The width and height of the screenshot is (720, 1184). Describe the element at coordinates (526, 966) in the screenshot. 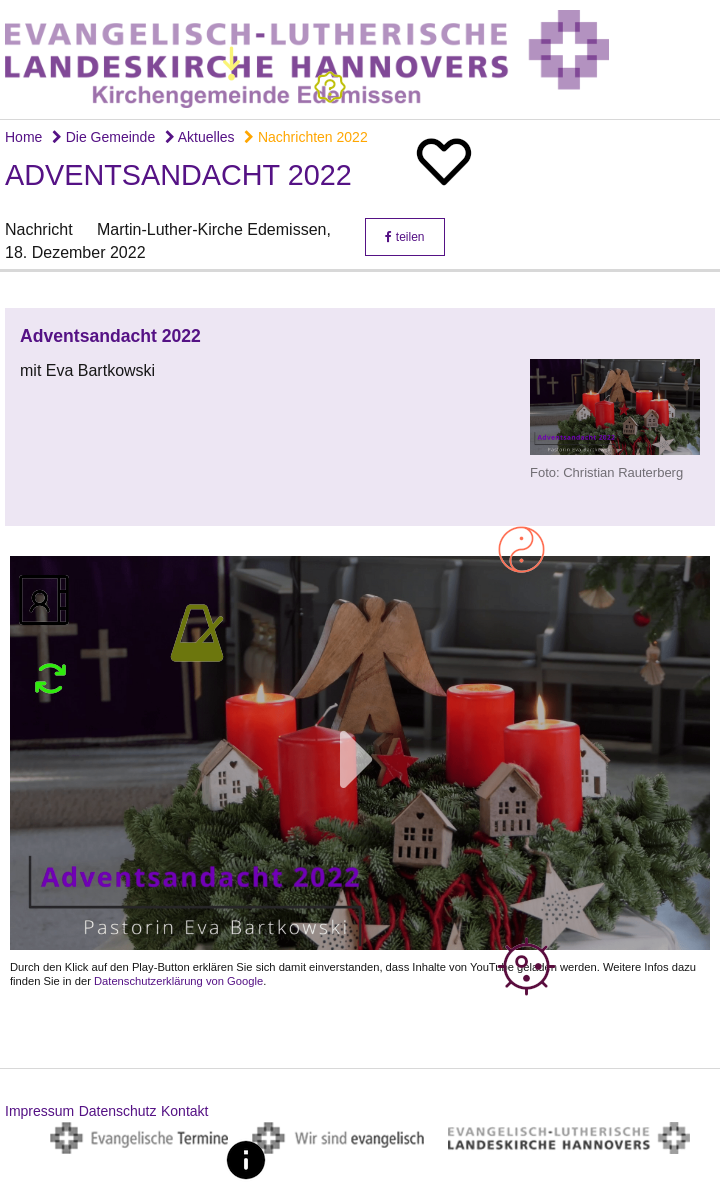

I see `indicates virus or malware detected` at that location.